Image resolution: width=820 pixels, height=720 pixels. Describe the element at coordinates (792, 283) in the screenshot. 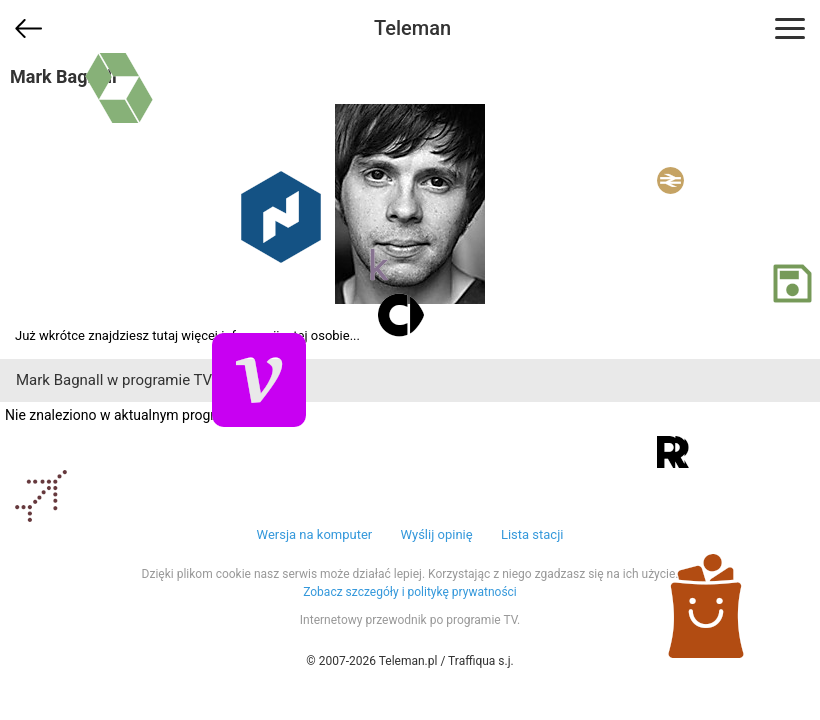

I see `save file or document` at that location.